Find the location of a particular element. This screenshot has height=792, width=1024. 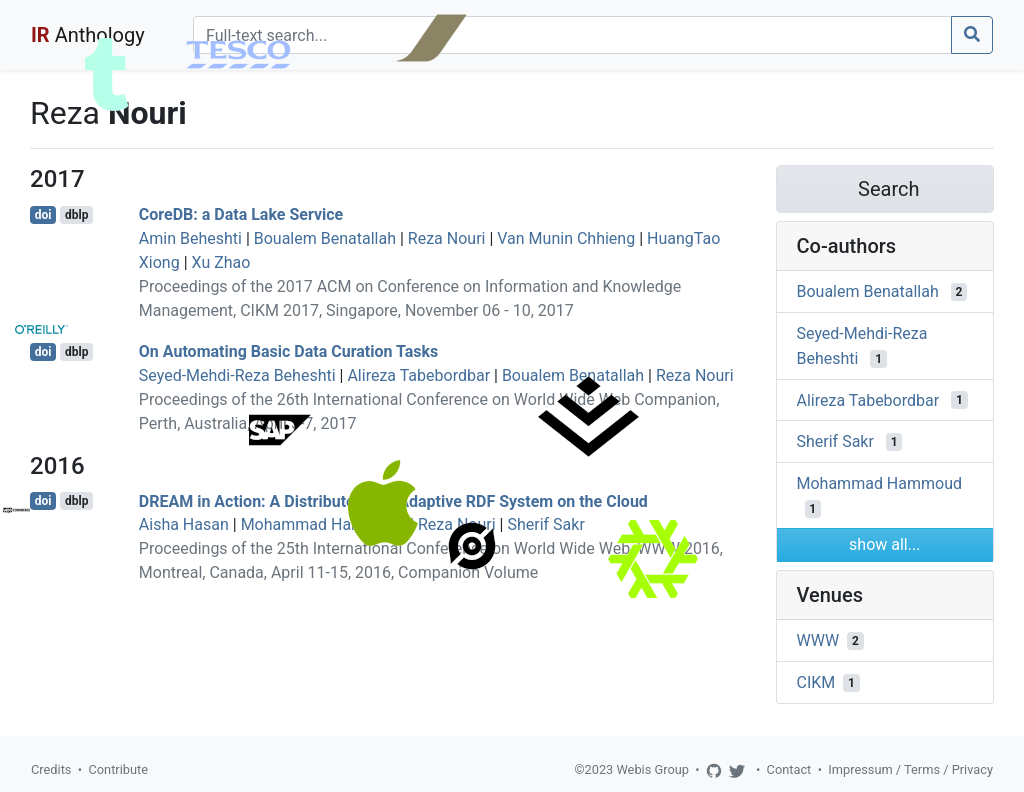

launch honor of kings game is located at coordinates (472, 546).